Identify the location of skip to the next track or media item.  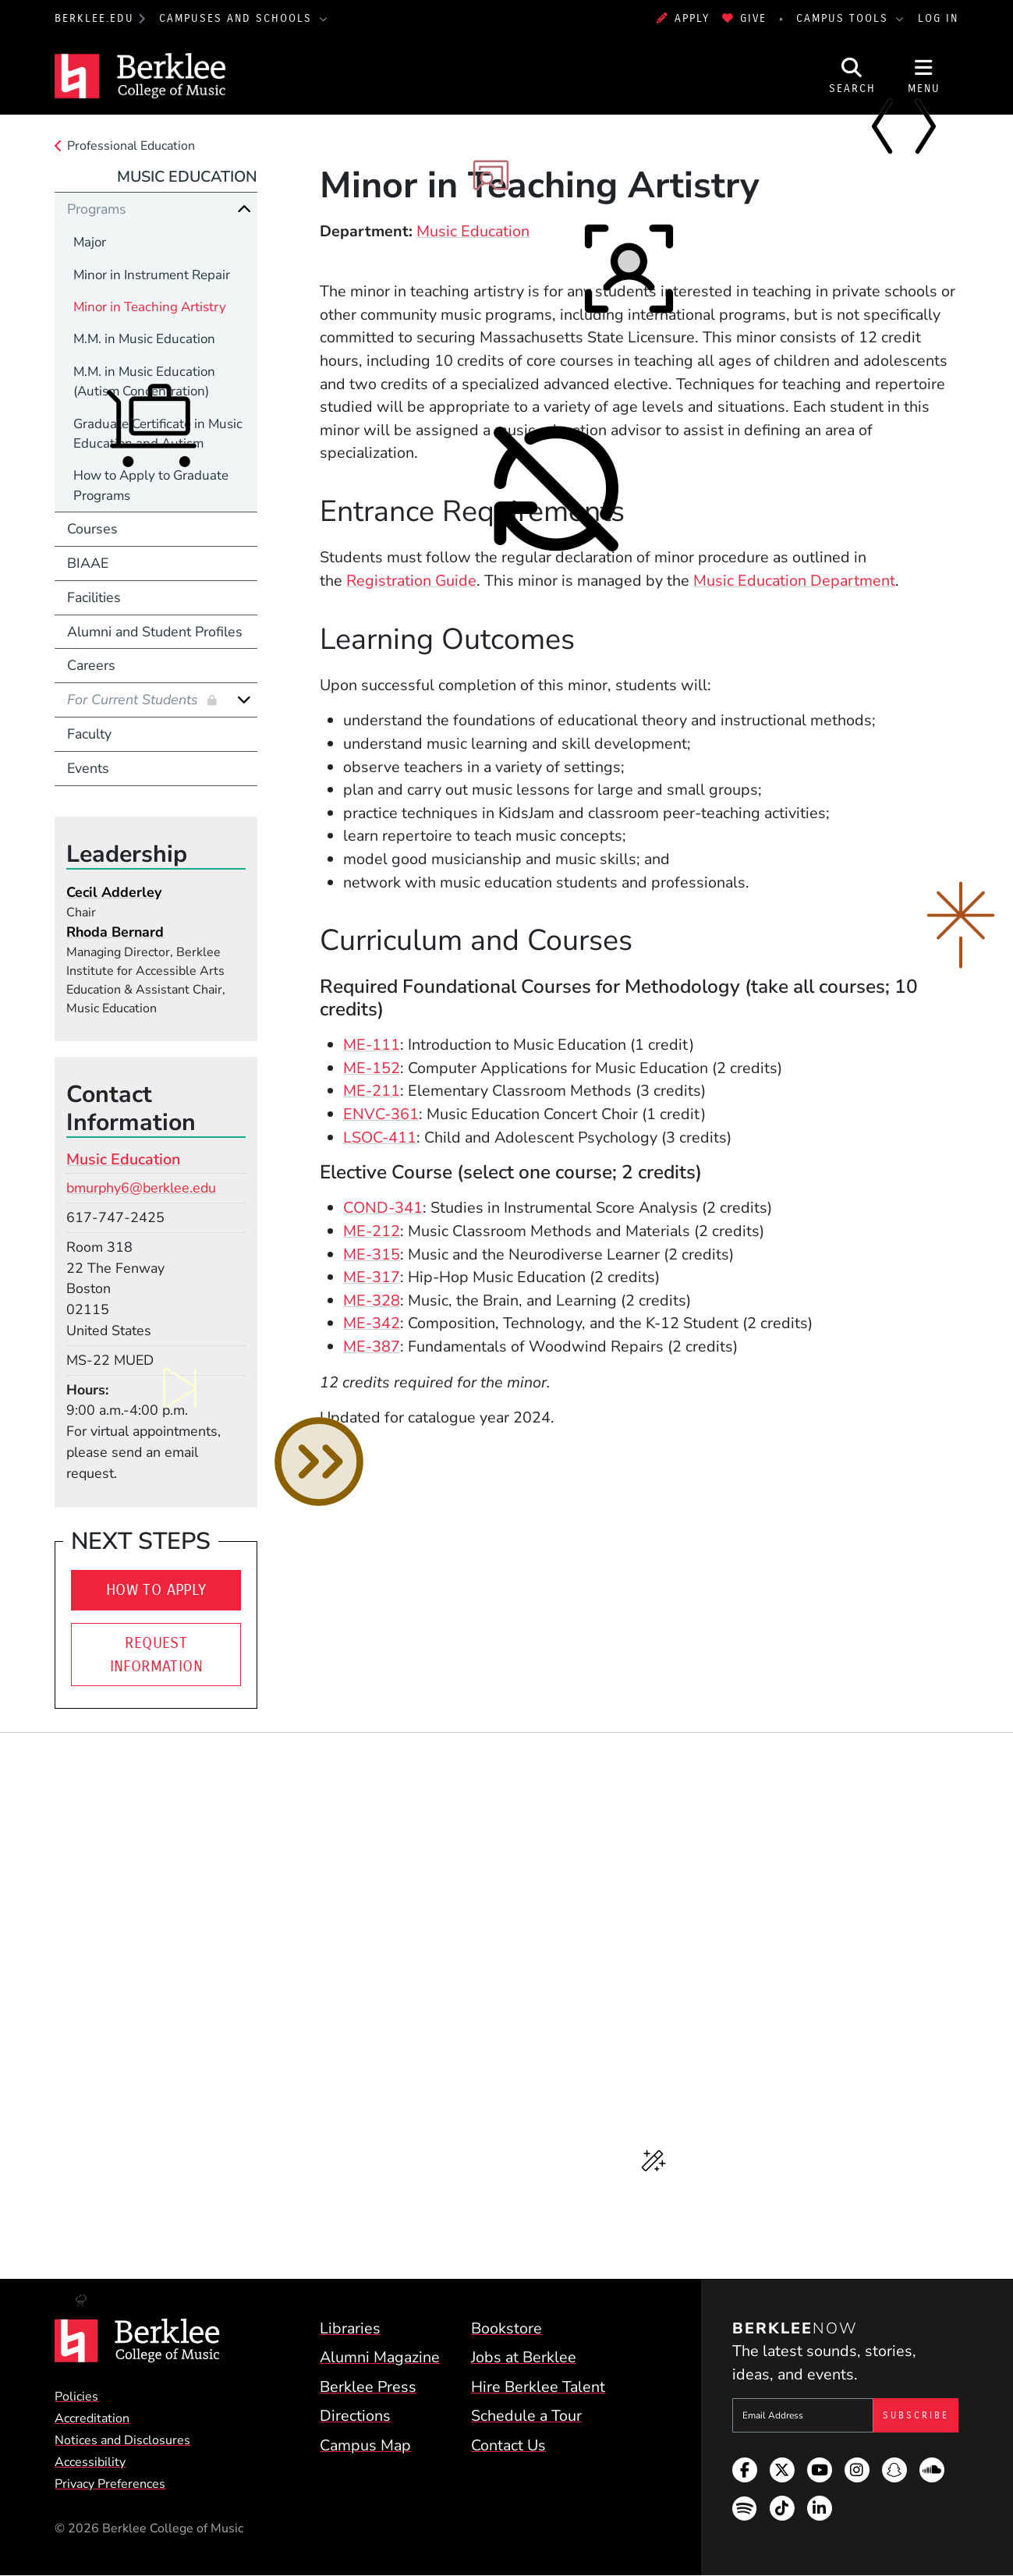
(179, 1387).